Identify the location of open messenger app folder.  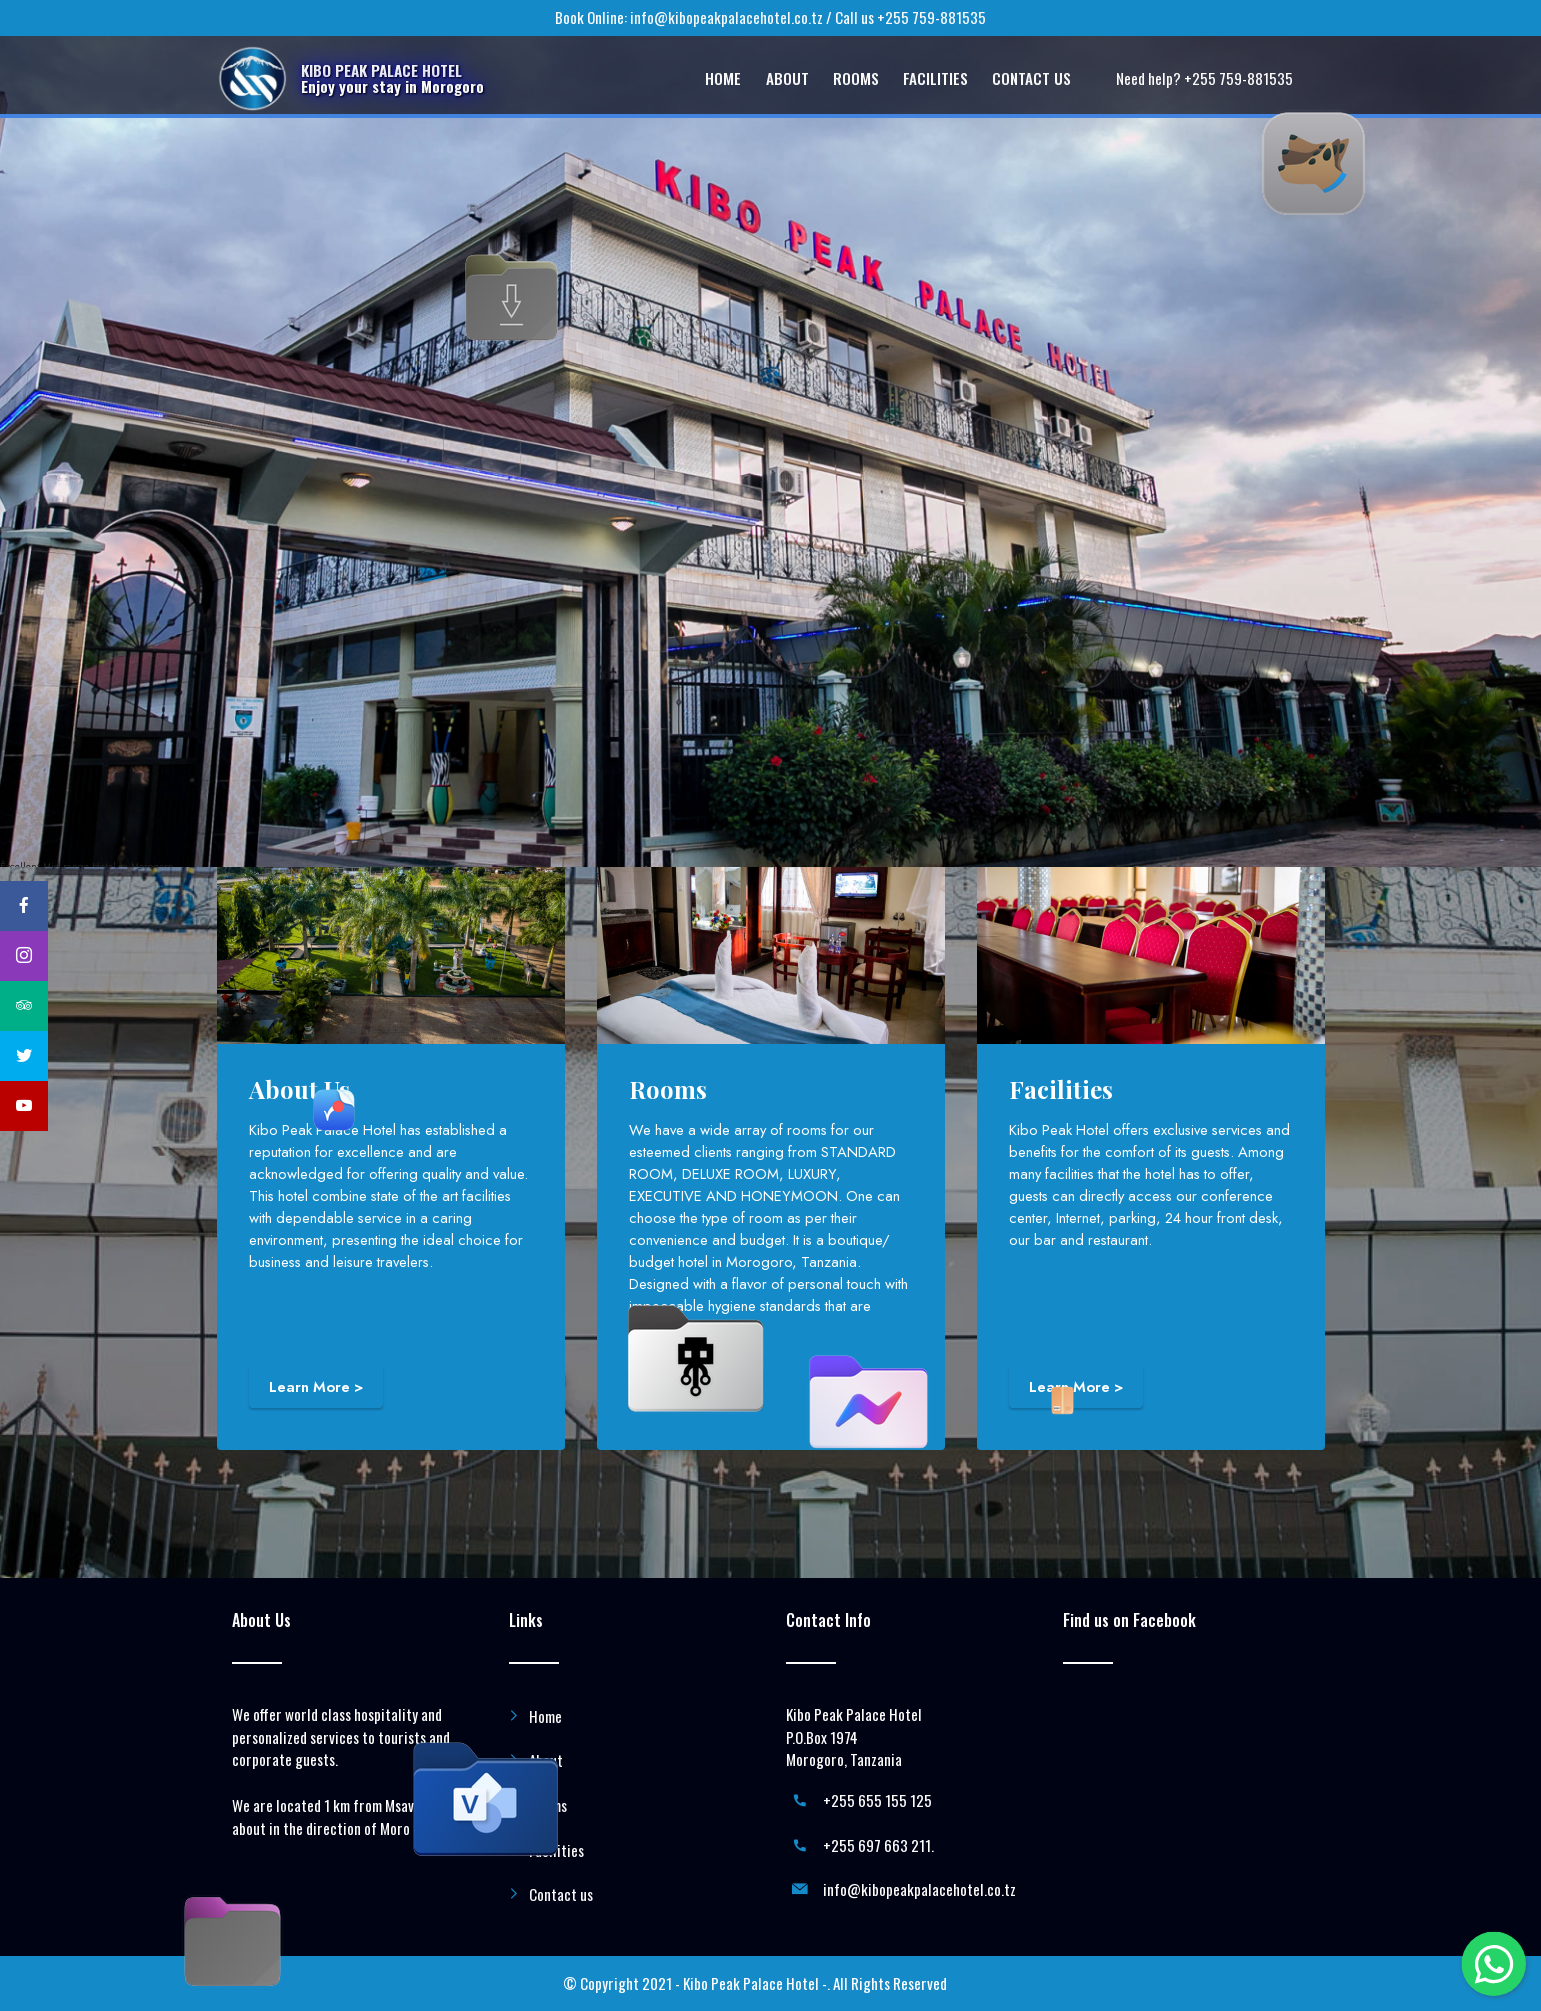
(868, 1405).